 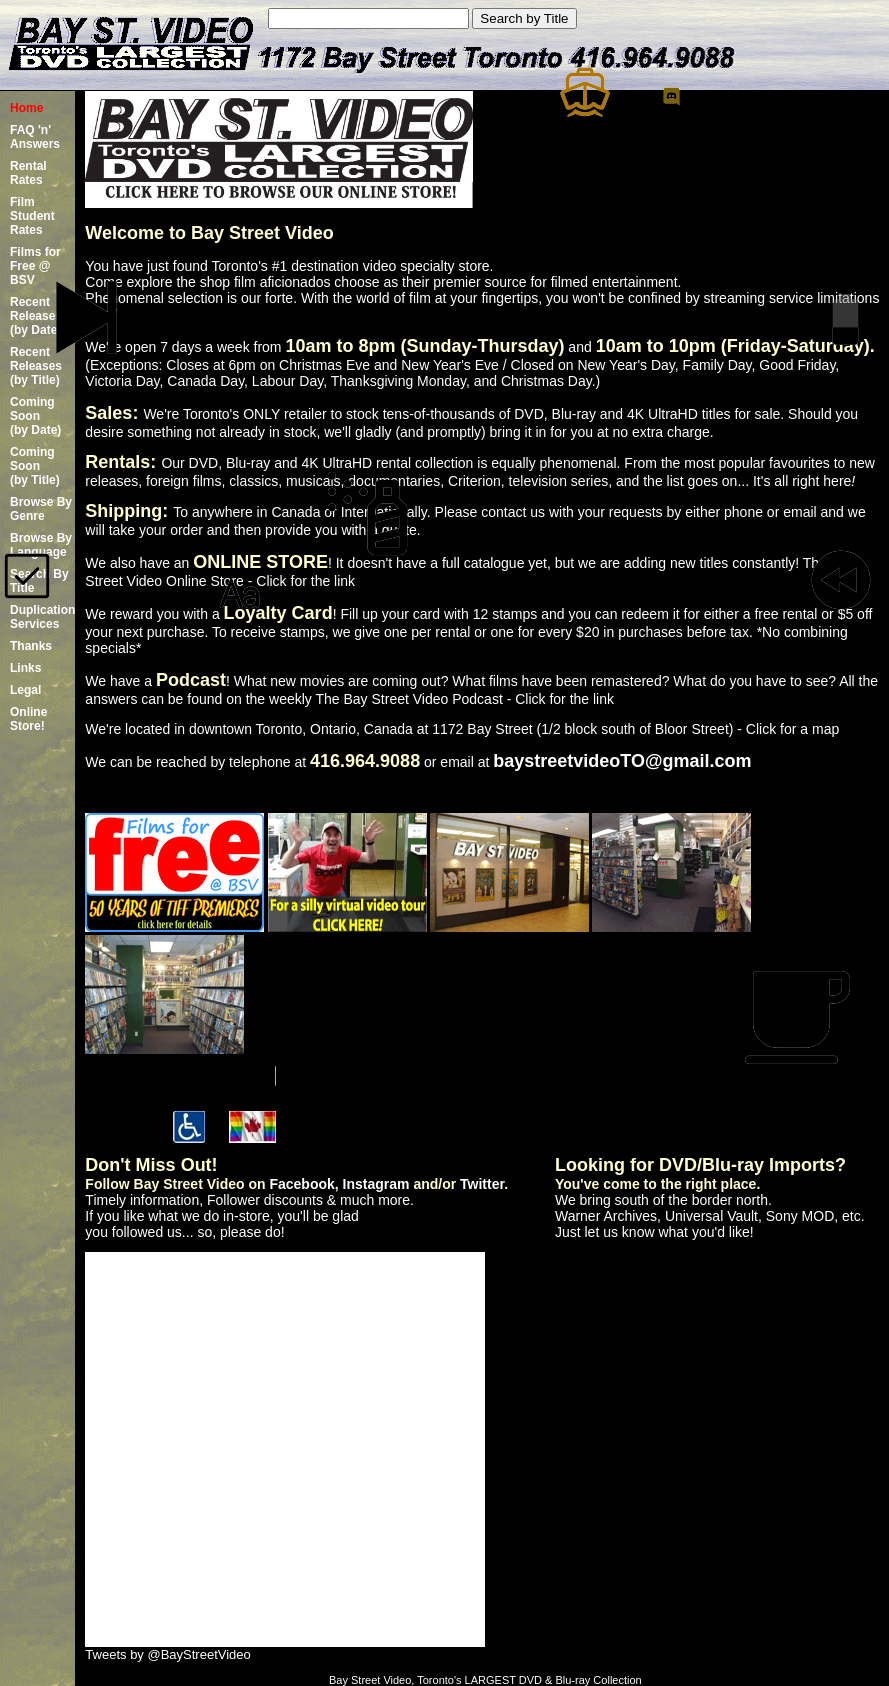 I want to click on open Discord, so click(x=671, y=96).